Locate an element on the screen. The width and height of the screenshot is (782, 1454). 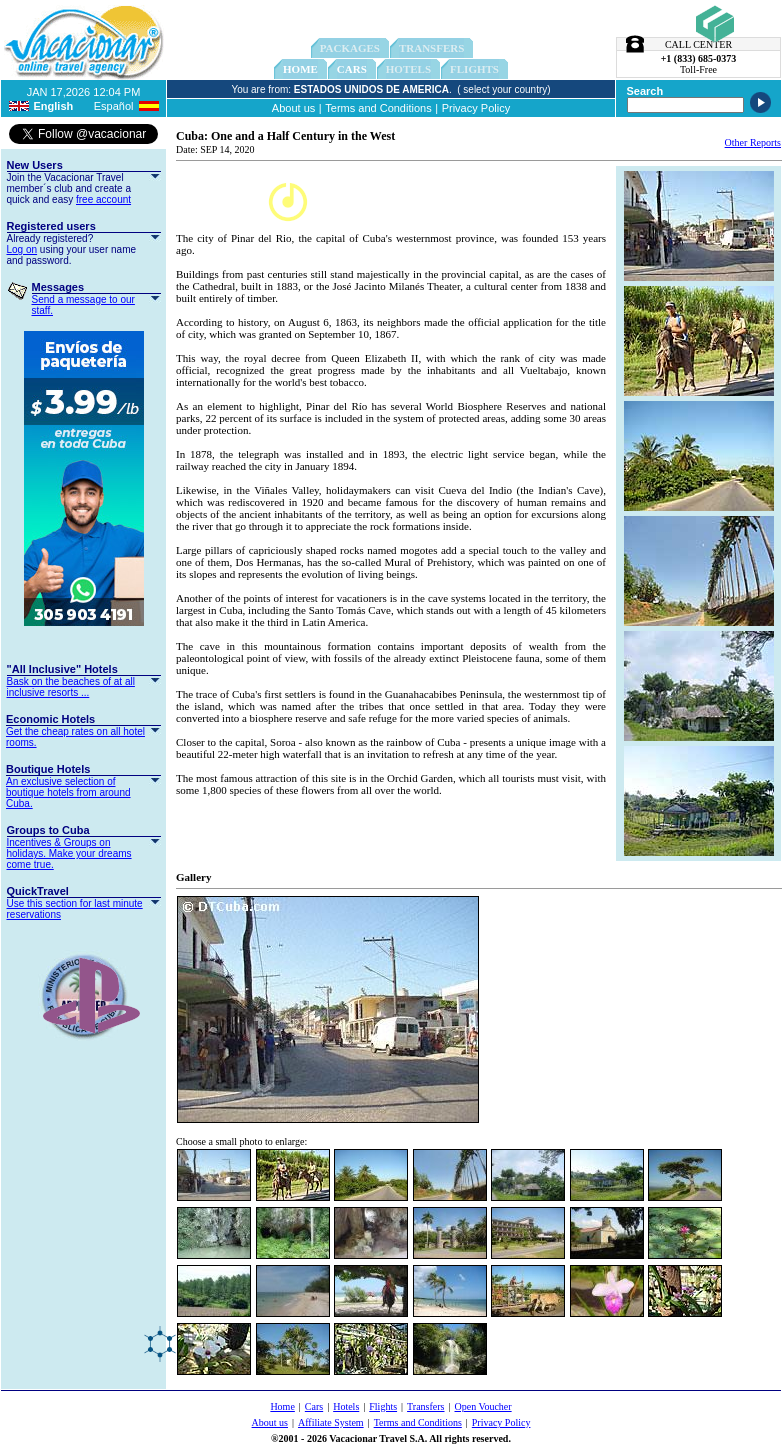
git large file storage logo is located at coordinates (715, 24).